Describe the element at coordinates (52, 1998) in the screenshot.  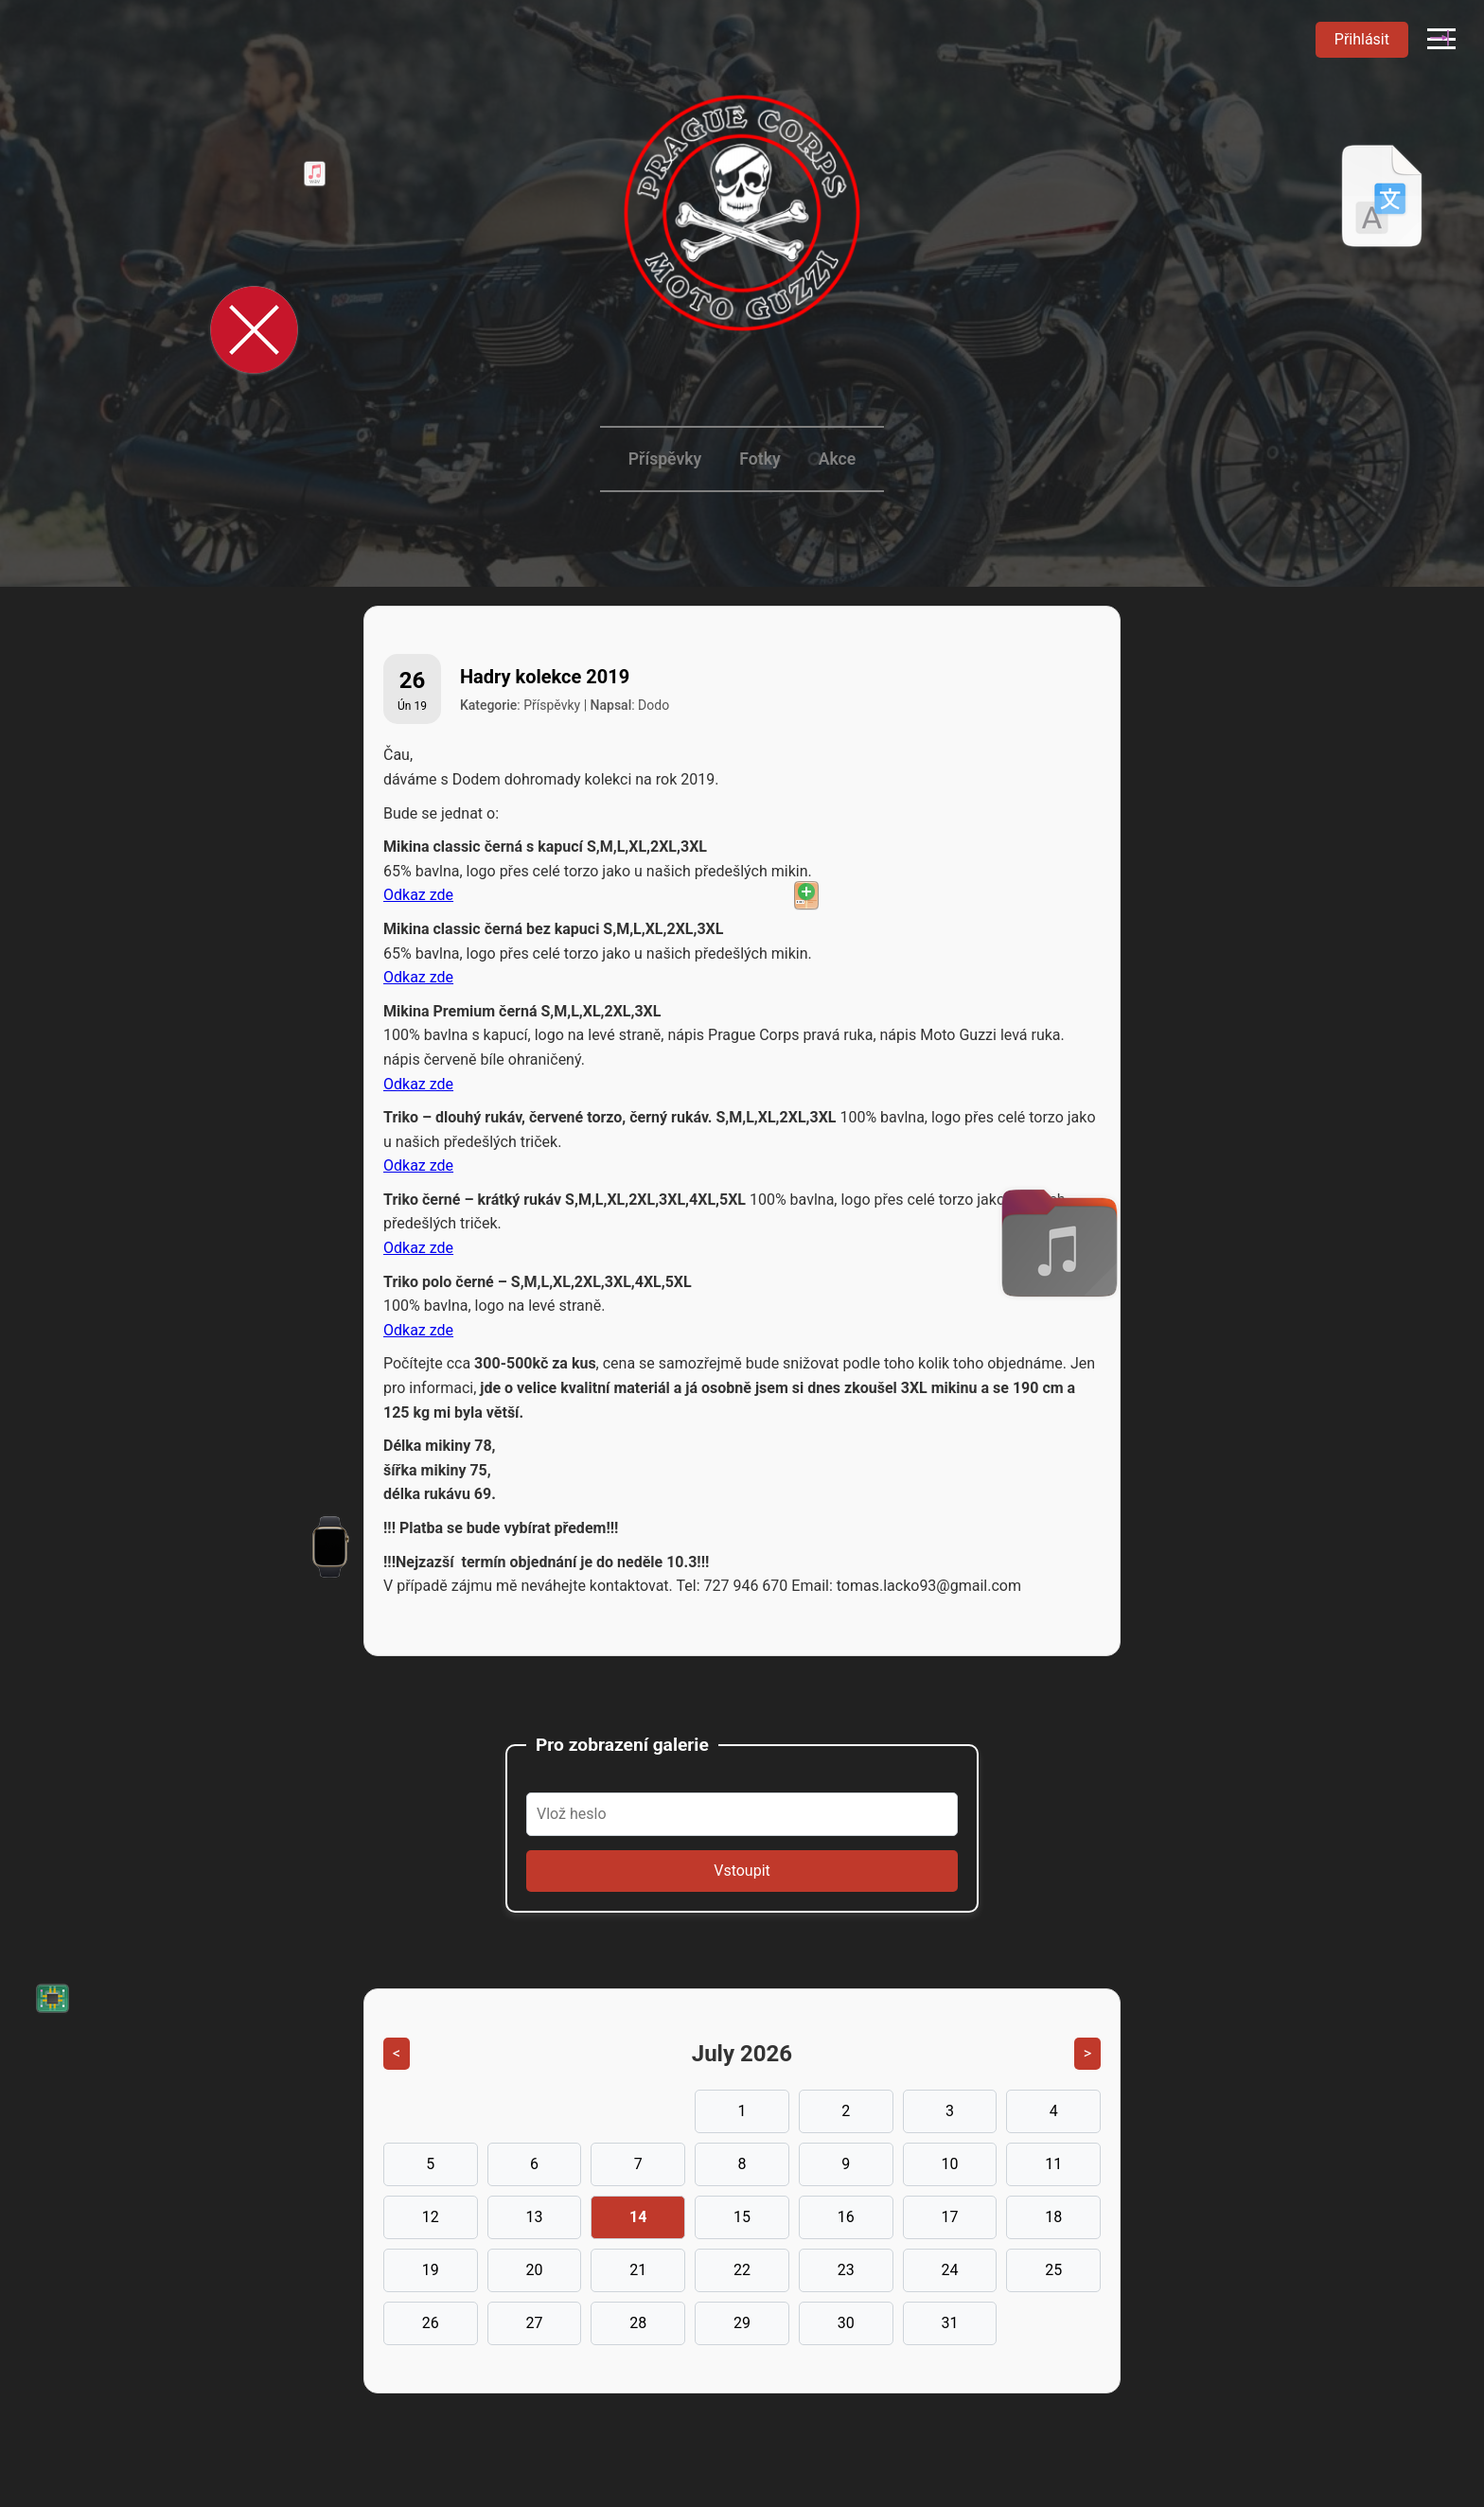
I see `open cpu-x system monitoring app` at that location.